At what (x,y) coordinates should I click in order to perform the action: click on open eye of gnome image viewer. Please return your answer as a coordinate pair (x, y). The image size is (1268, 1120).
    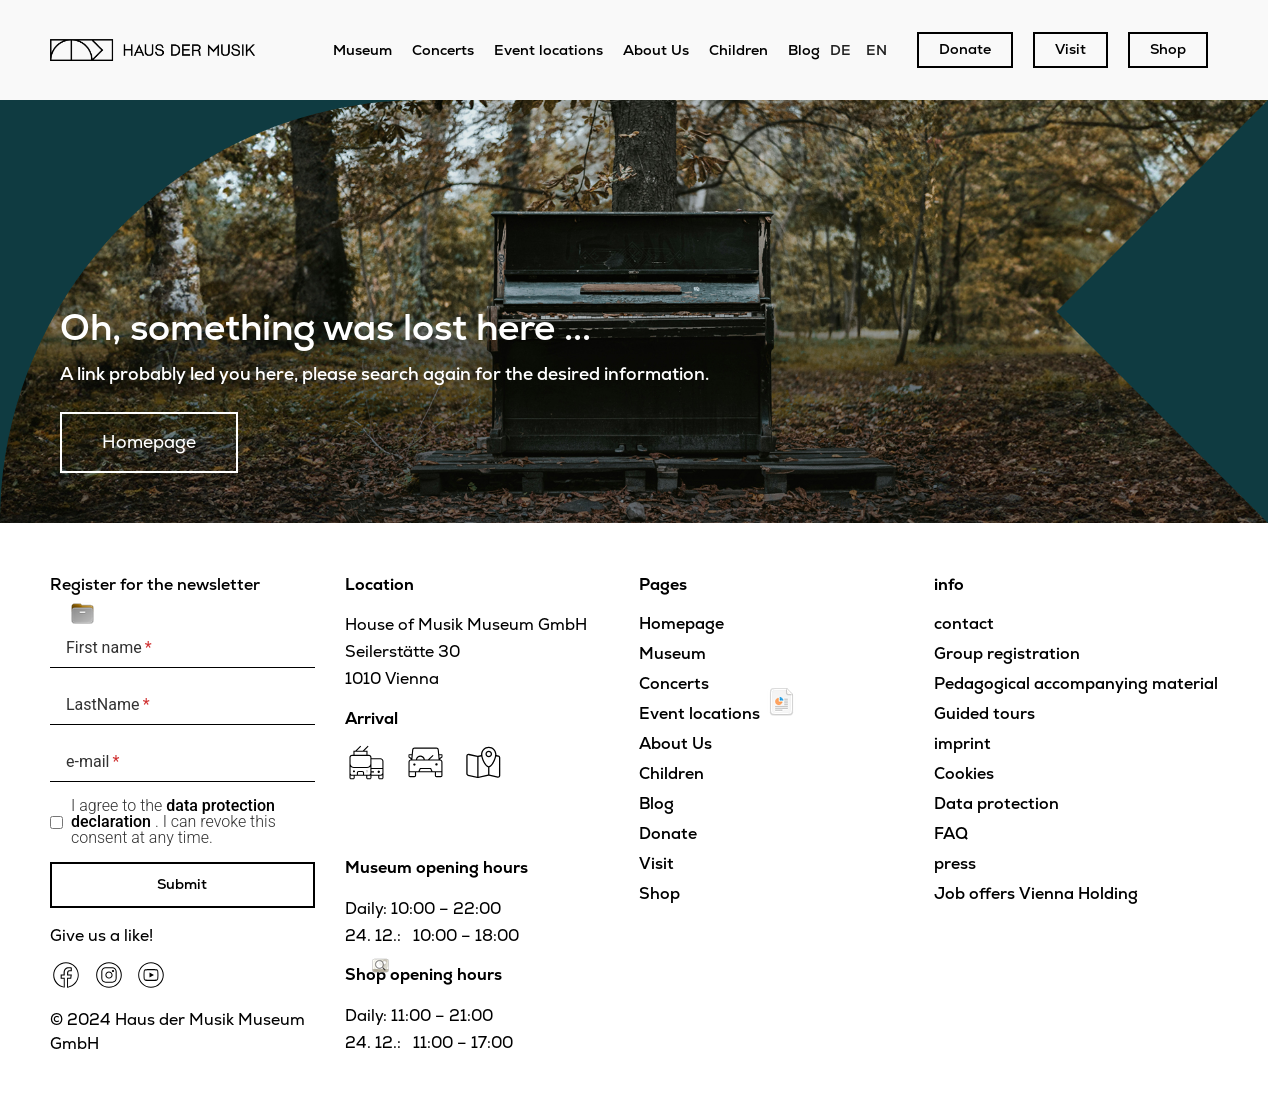
    Looking at the image, I should click on (380, 965).